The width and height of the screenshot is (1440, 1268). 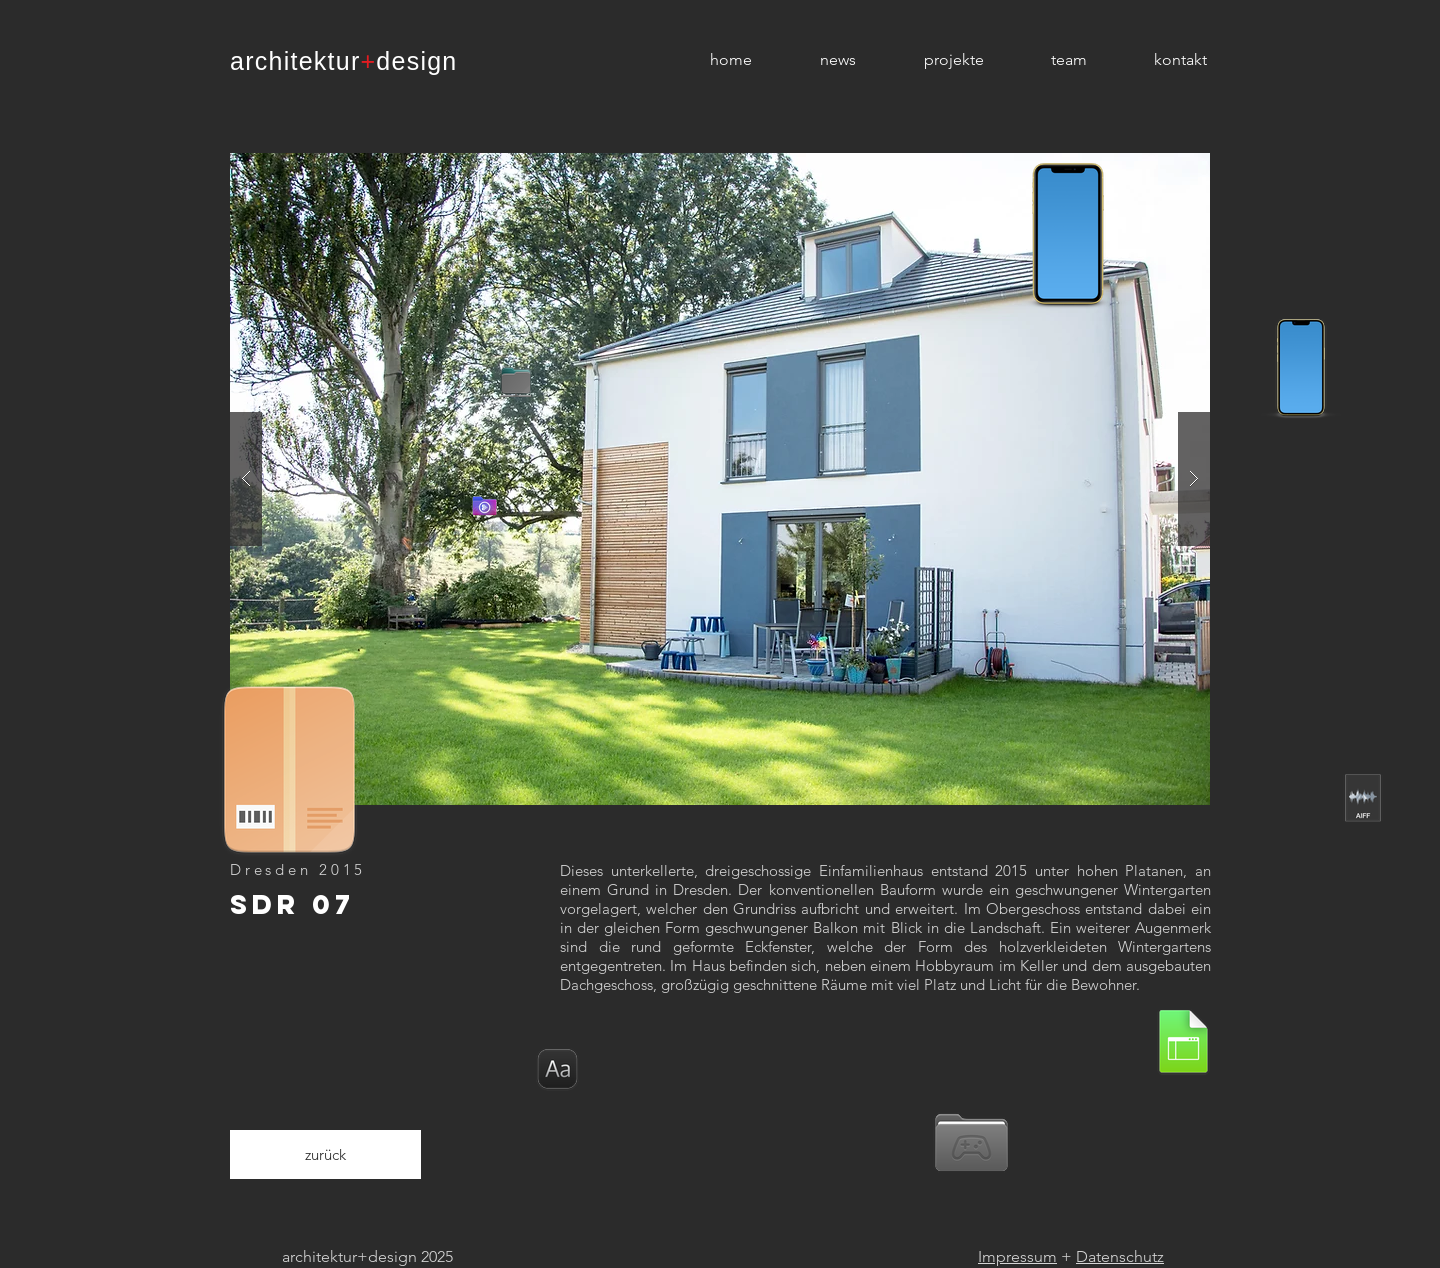 What do you see at coordinates (971, 1142) in the screenshot?
I see `open your games folder` at bounding box center [971, 1142].